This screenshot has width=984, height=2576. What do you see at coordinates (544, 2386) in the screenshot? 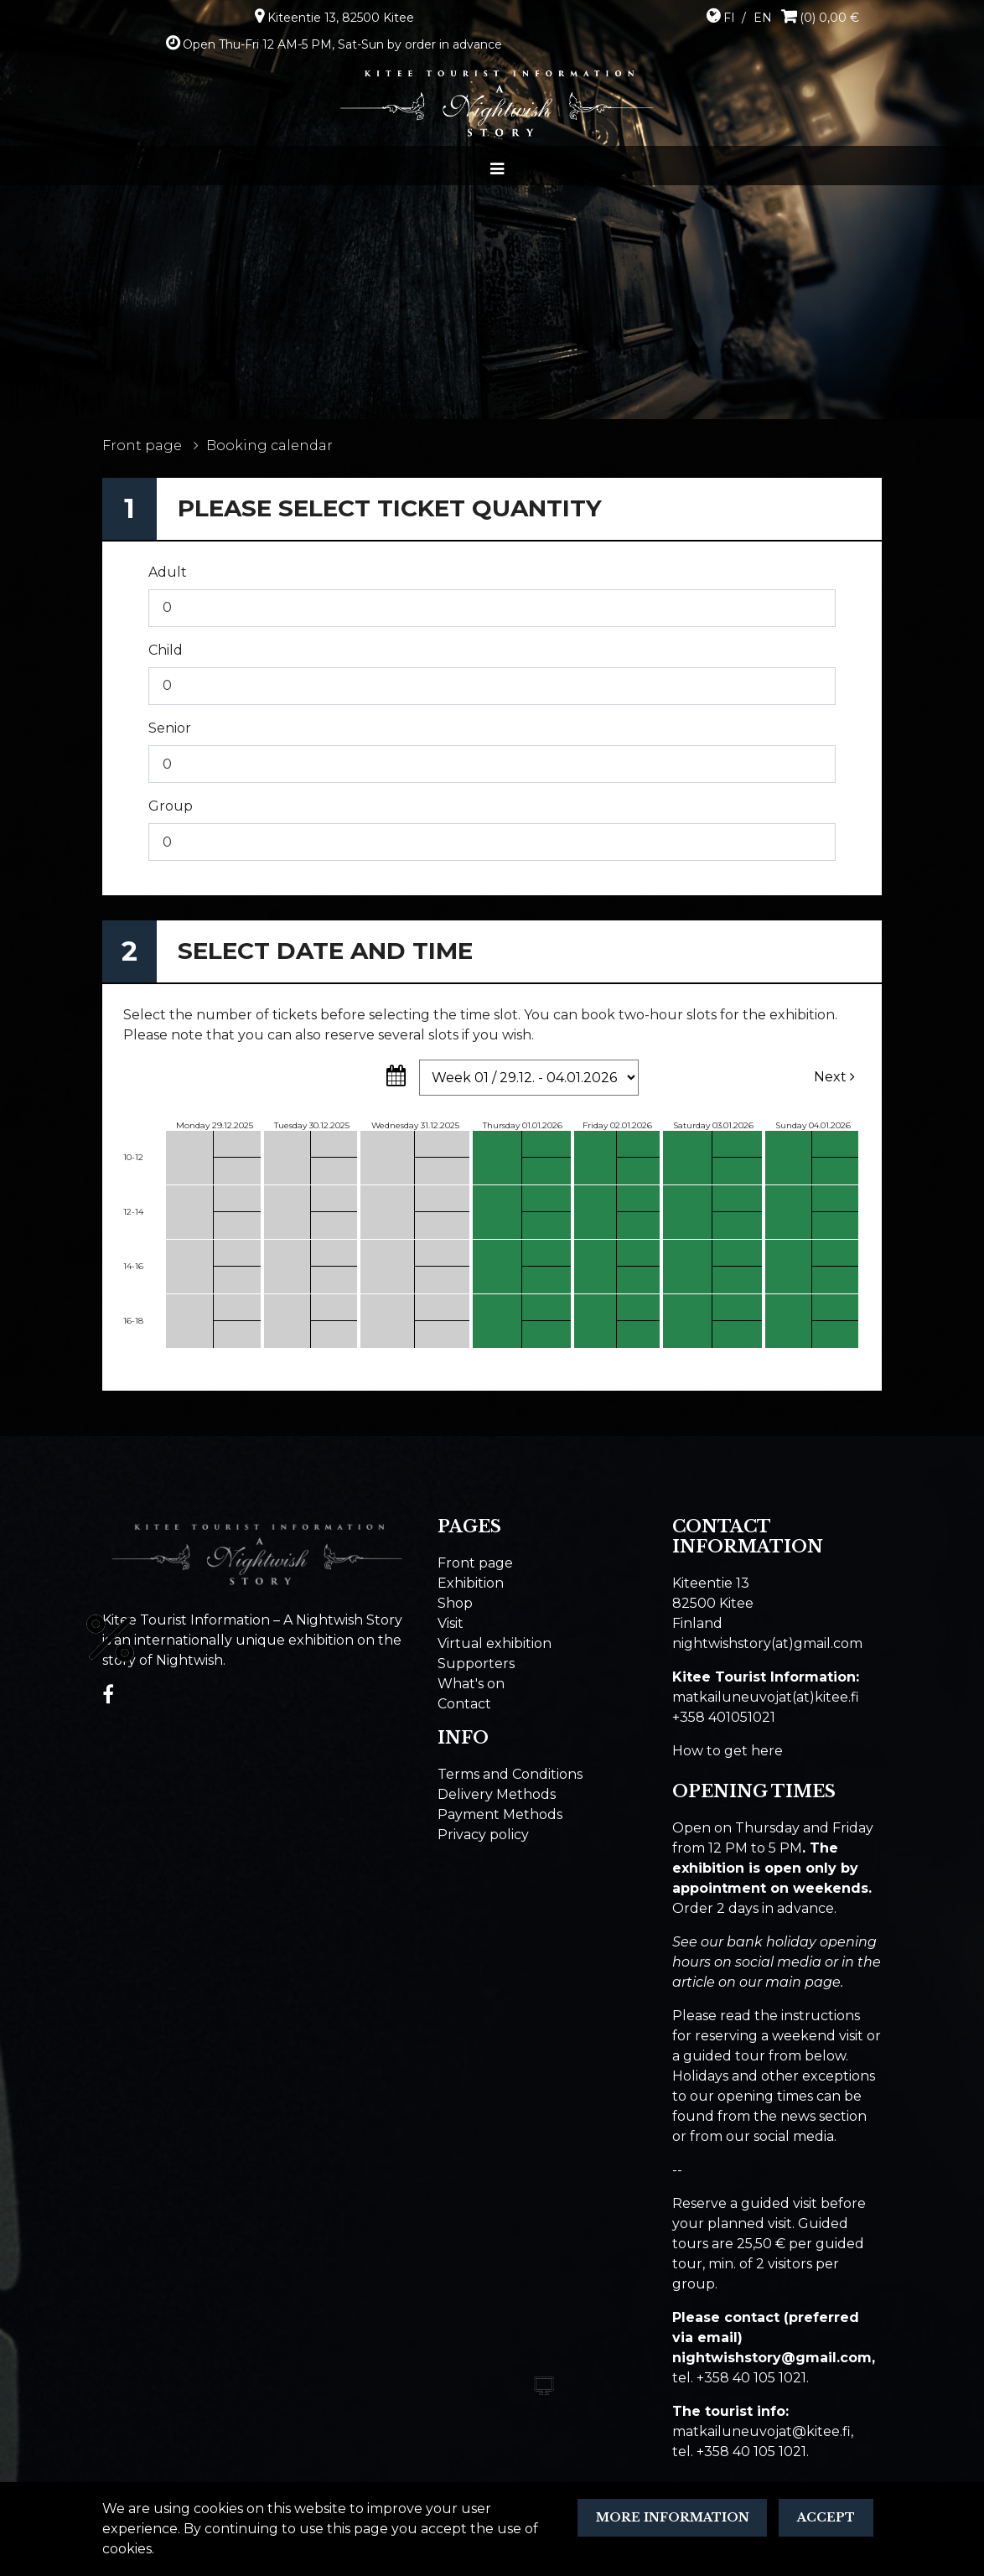
I see `switch to desktop display mode` at bounding box center [544, 2386].